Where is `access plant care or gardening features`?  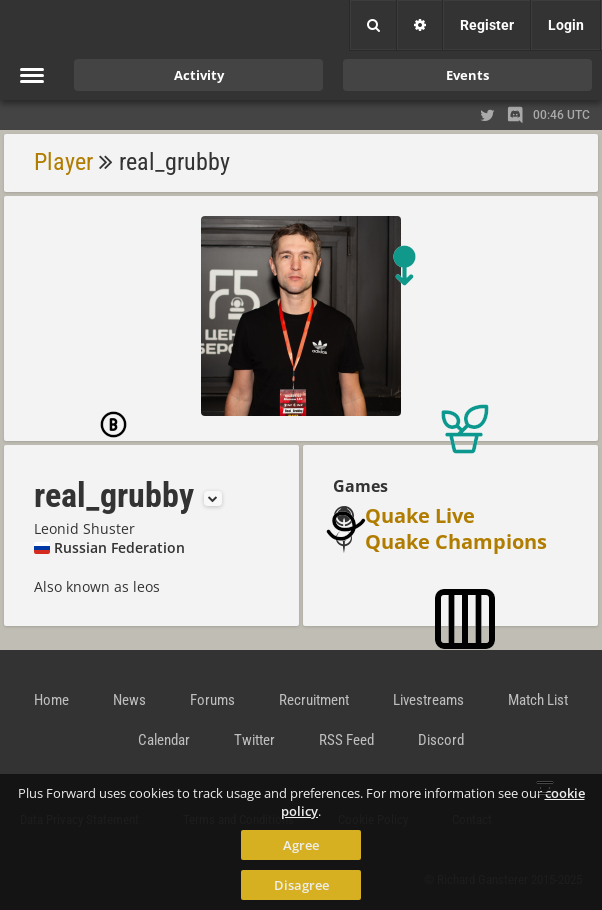
access plant care or gardening features is located at coordinates (464, 429).